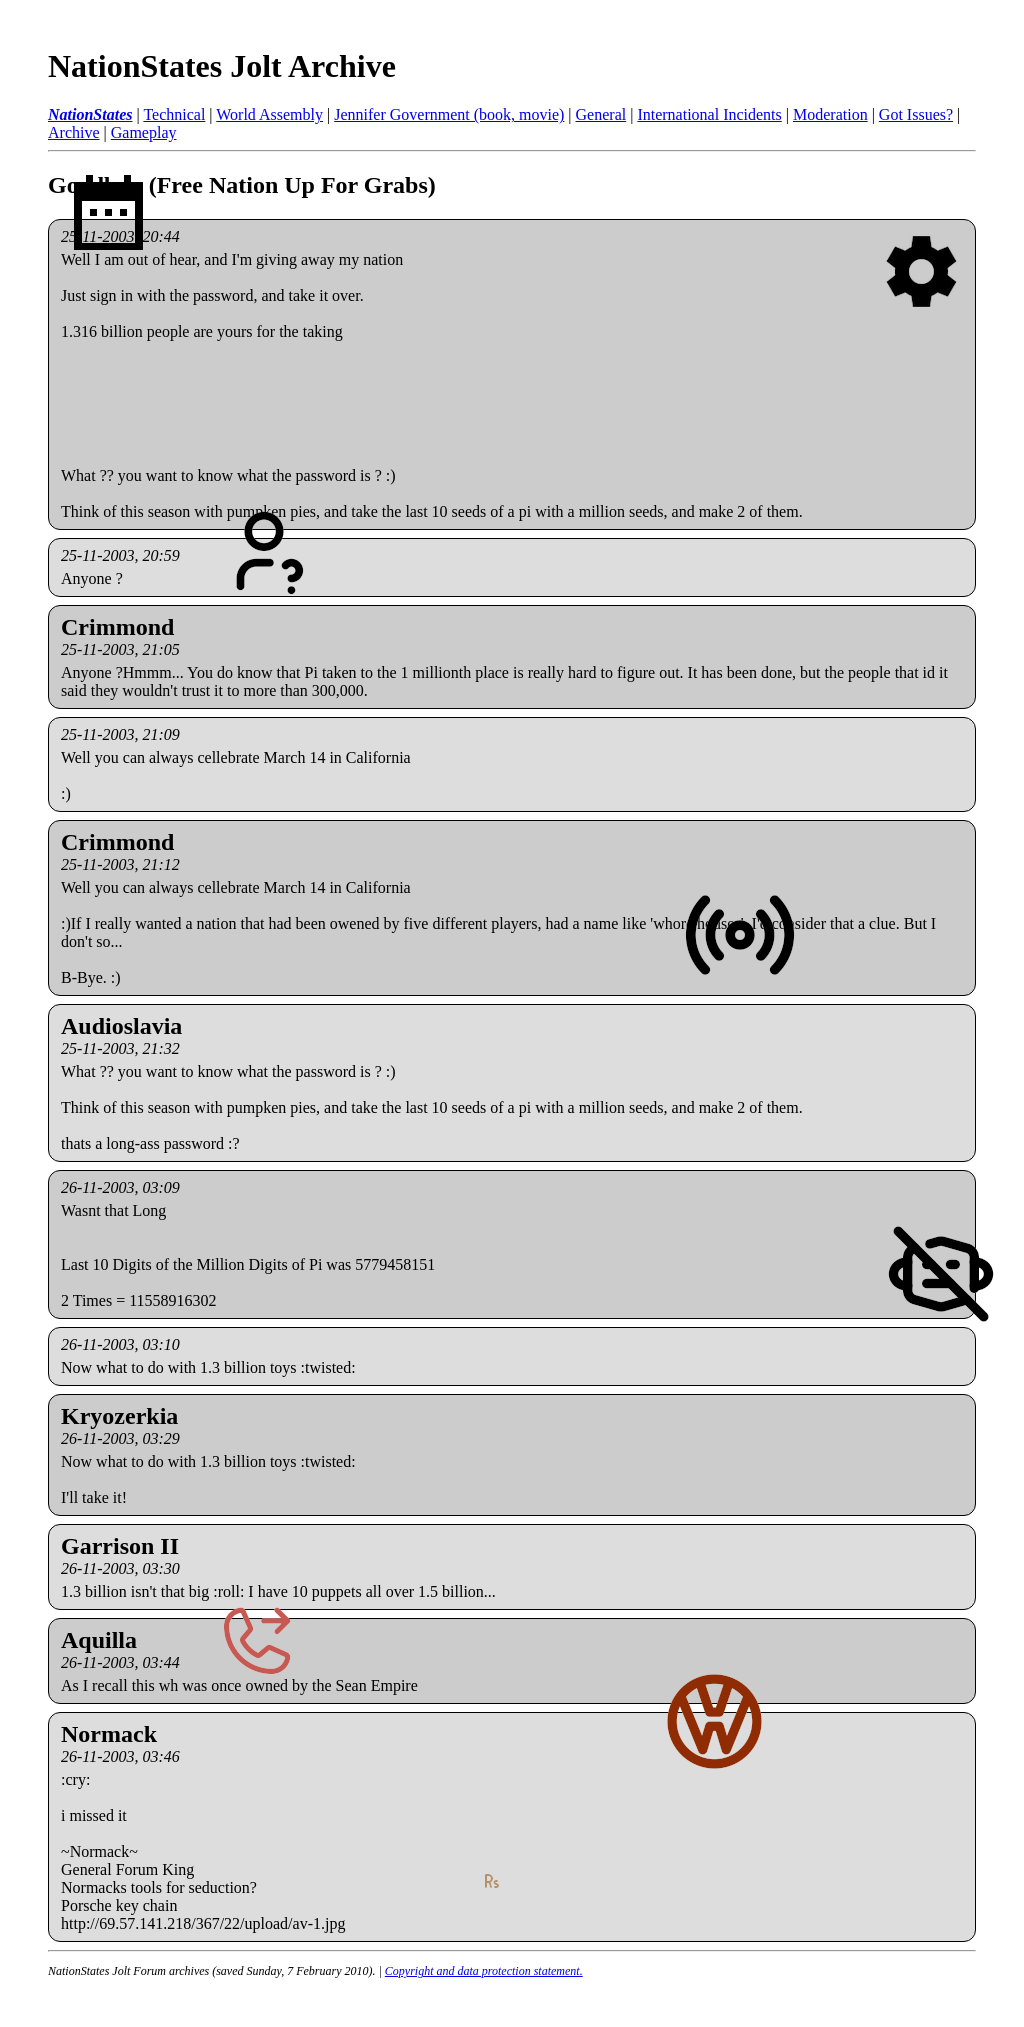  Describe the element at coordinates (921, 271) in the screenshot. I see `open settings menu` at that location.